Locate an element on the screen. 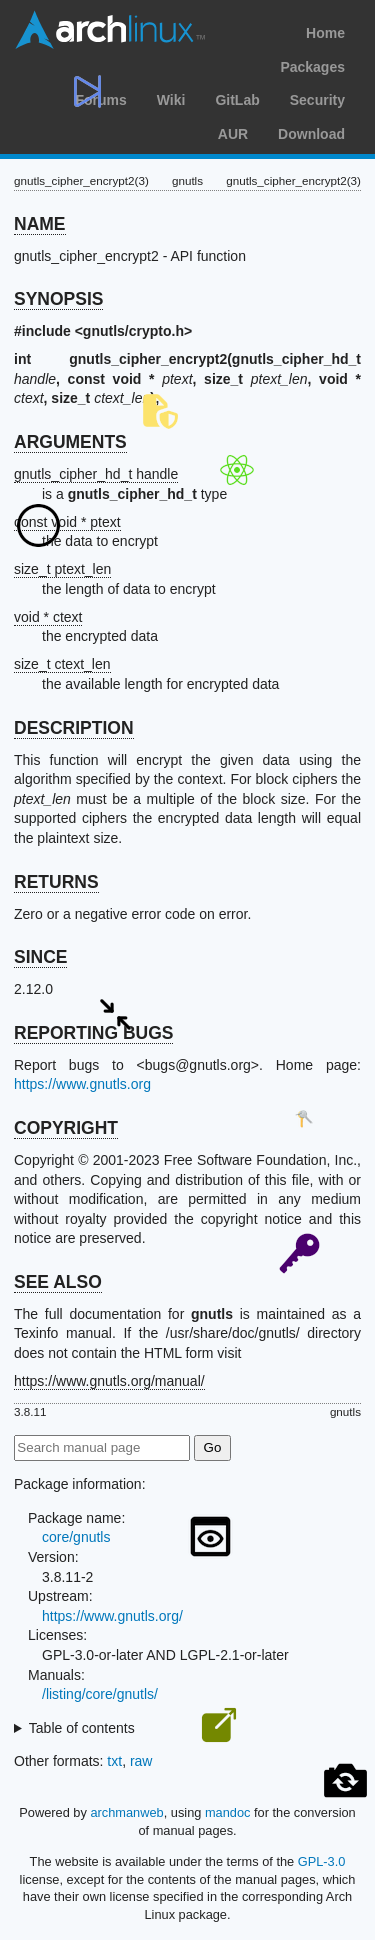 This screenshot has width=375, height=1940. switch between front and rear camera is located at coordinates (345, 1780).